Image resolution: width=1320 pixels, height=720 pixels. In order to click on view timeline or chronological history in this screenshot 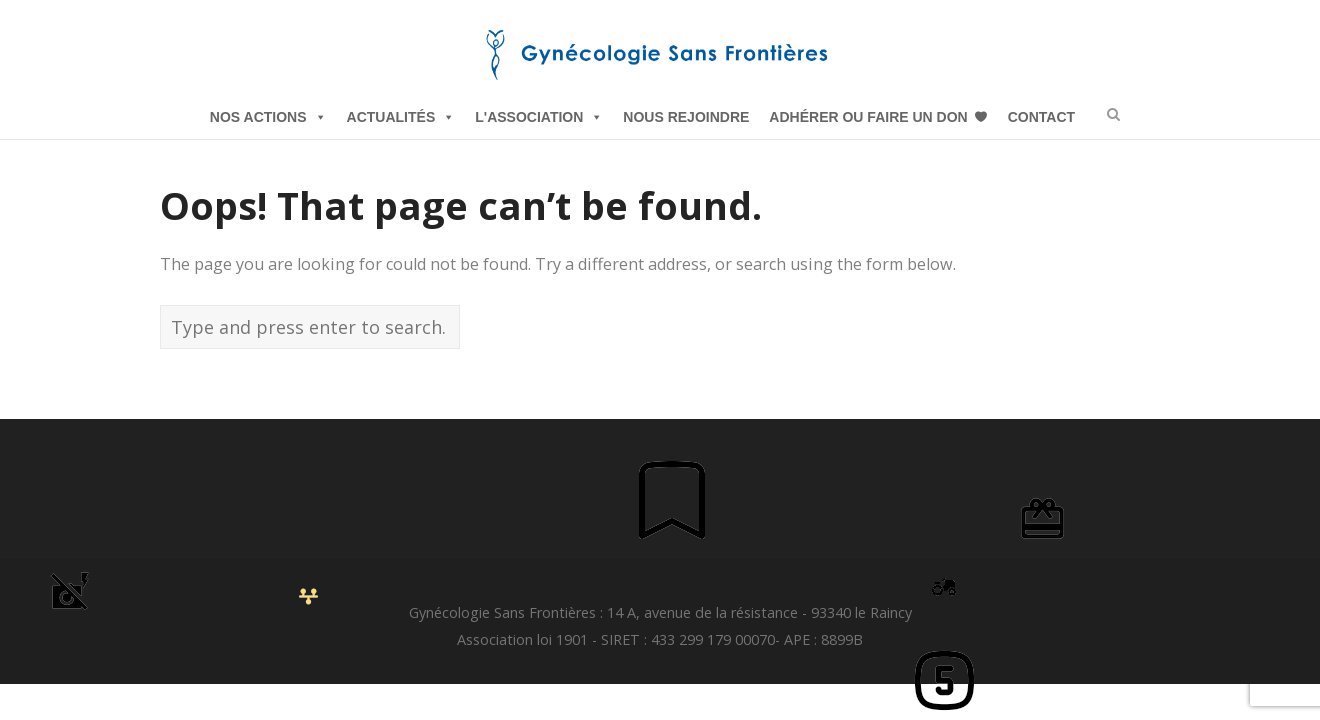, I will do `click(308, 596)`.